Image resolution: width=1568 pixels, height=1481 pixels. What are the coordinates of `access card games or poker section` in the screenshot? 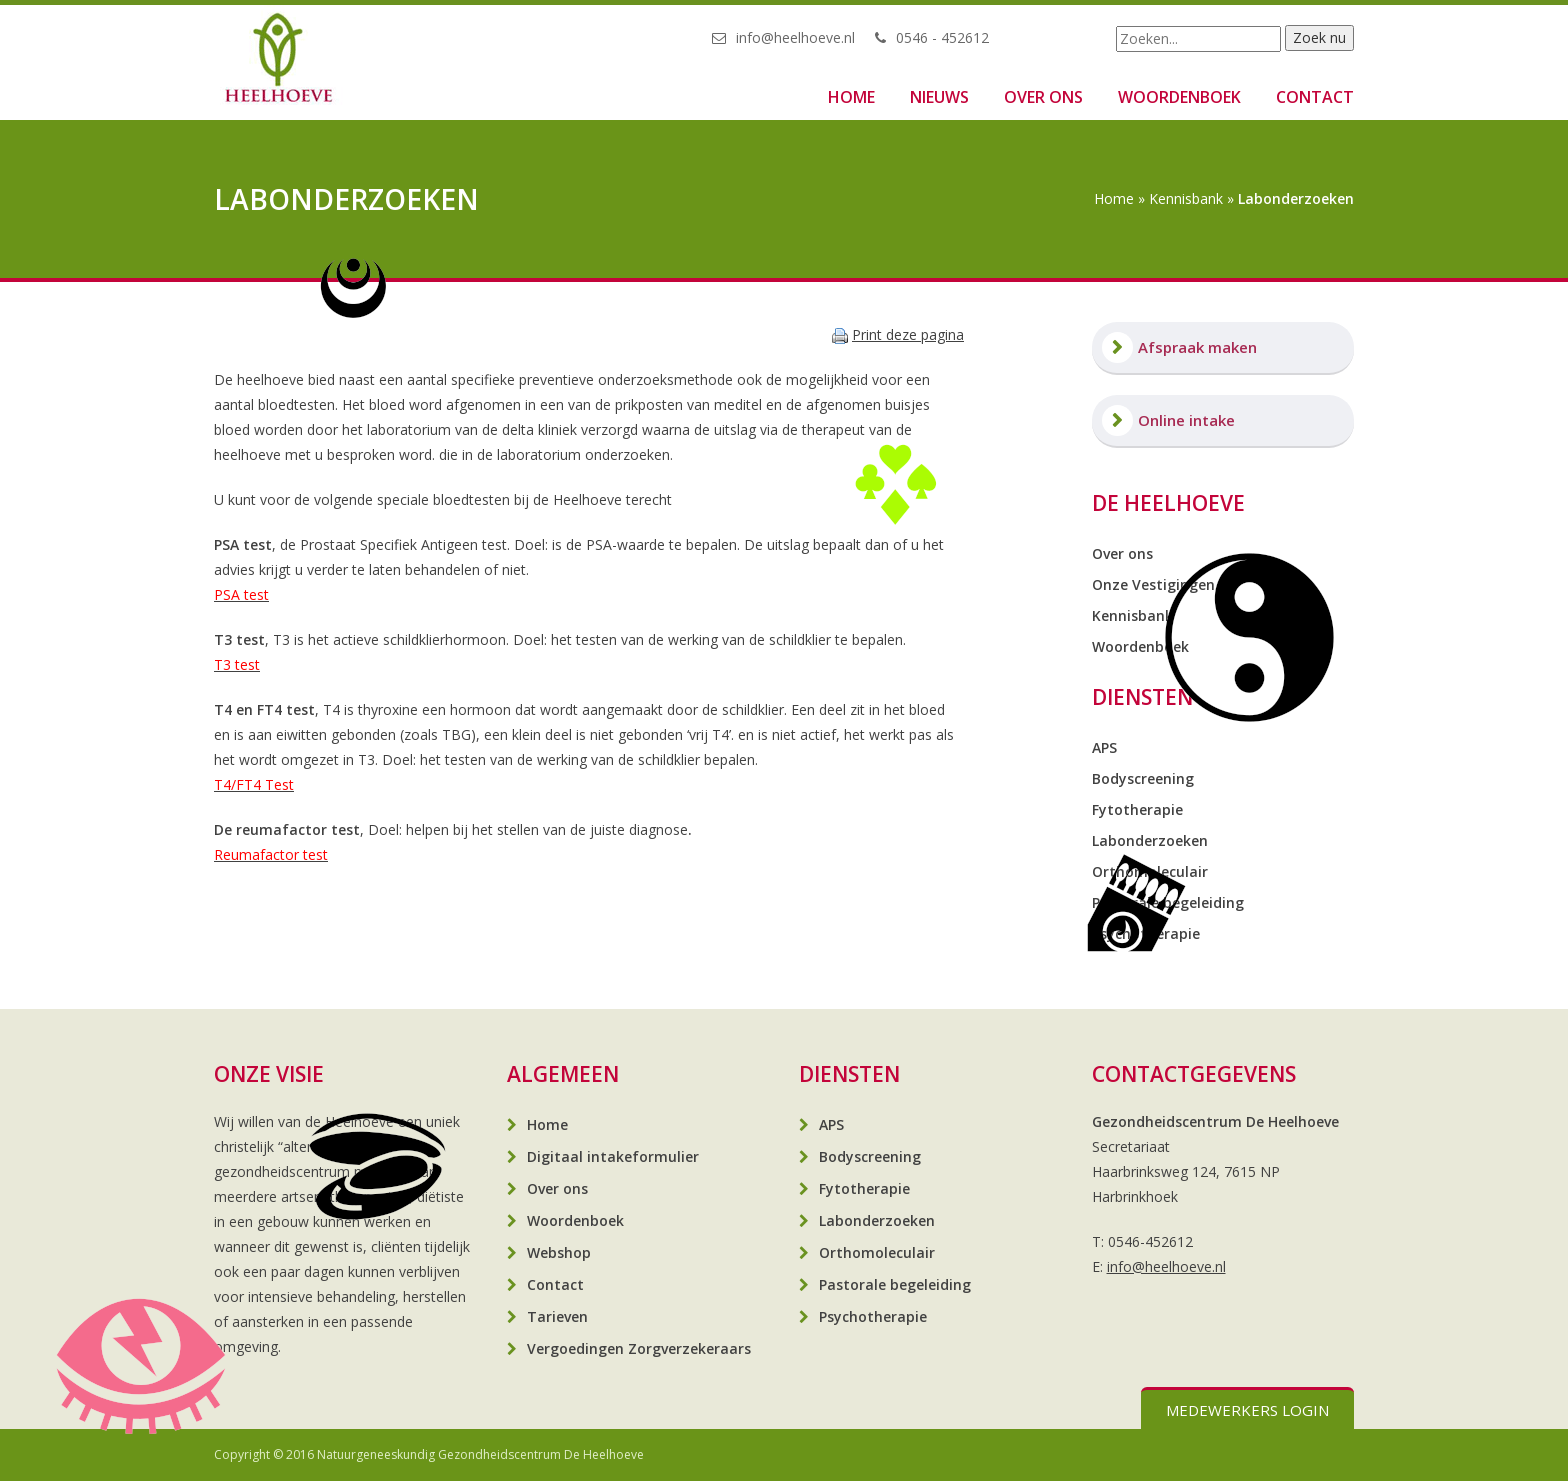 It's located at (895, 484).